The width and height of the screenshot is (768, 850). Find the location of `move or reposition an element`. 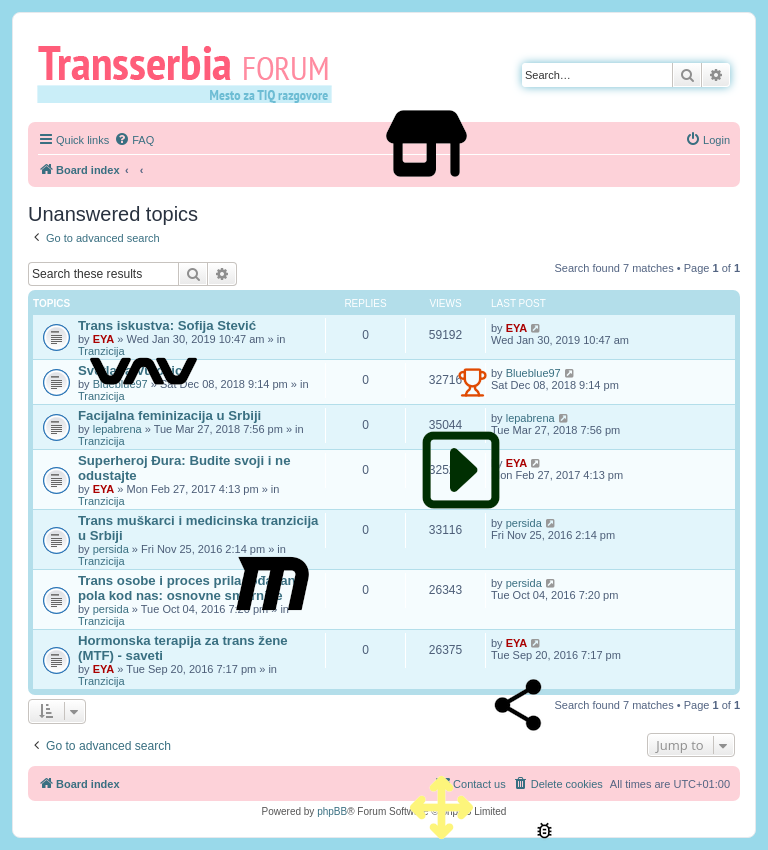

move or reposition an element is located at coordinates (441, 807).